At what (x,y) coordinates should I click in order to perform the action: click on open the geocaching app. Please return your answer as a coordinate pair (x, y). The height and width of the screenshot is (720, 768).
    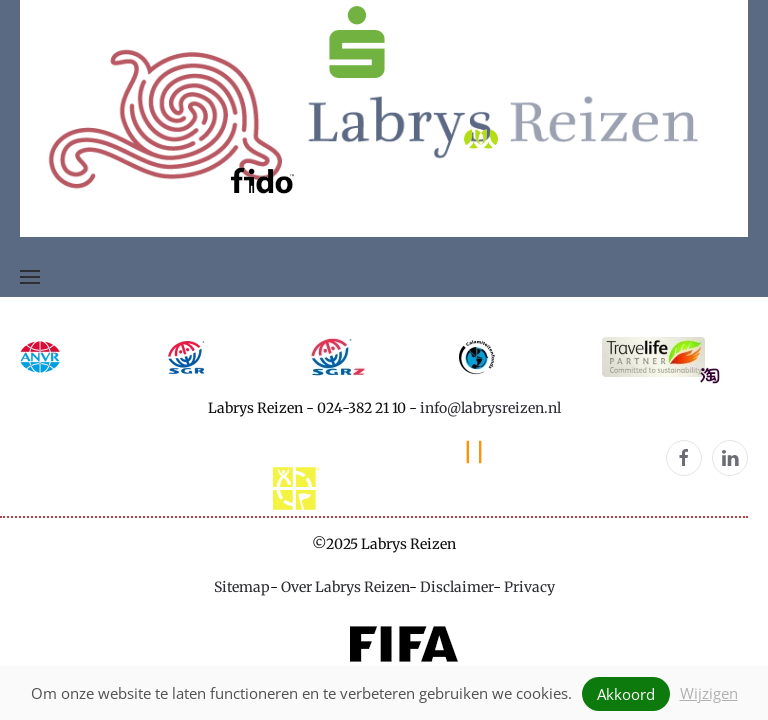
    Looking at the image, I should click on (296, 488).